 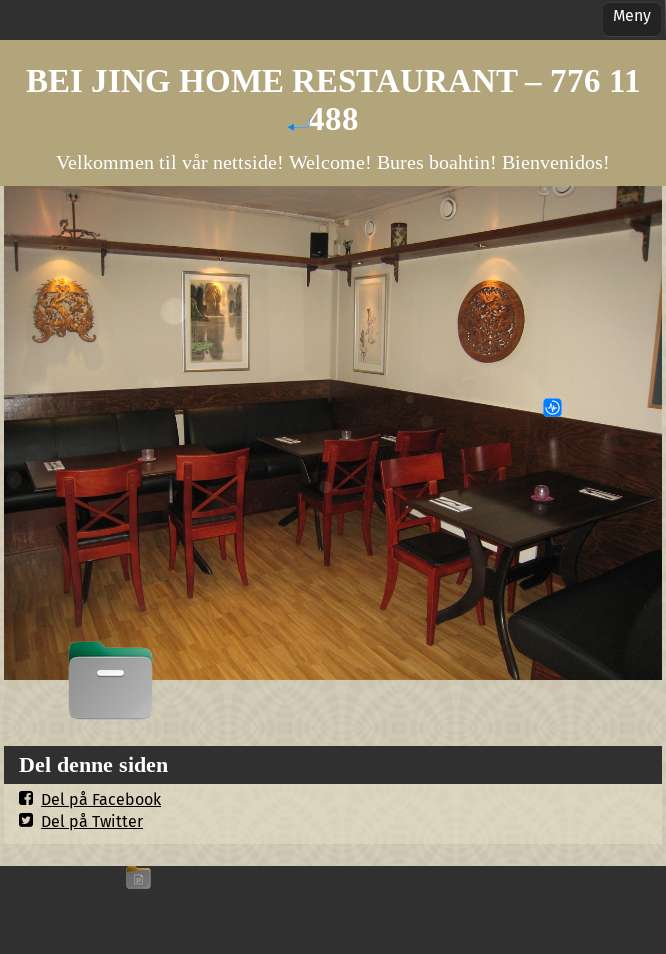 I want to click on open your documents folder, so click(x=138, y=877).